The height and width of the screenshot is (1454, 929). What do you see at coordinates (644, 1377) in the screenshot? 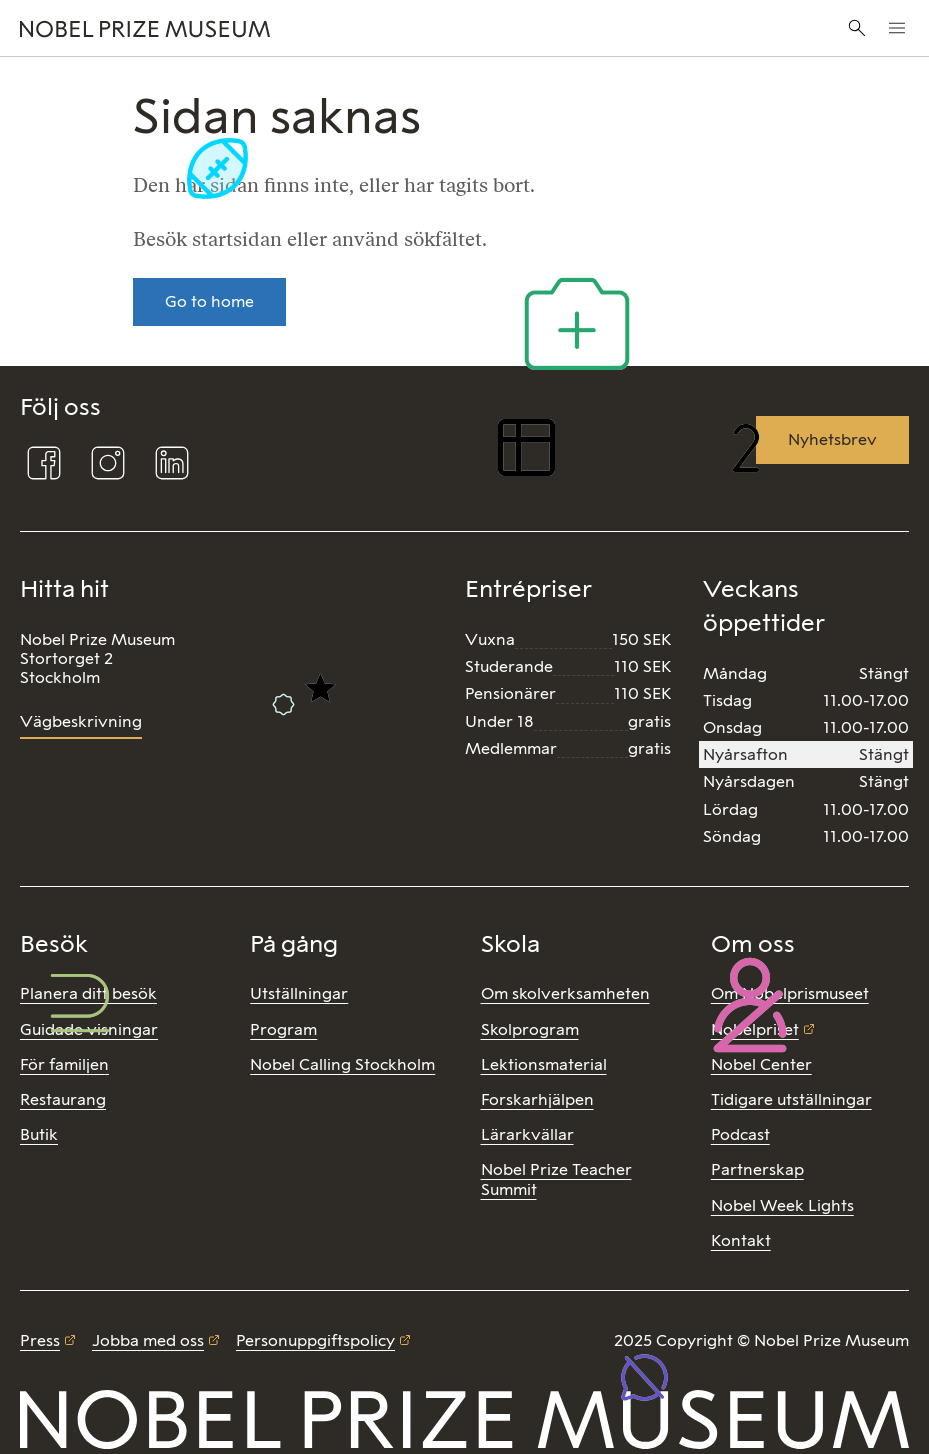
I see `mute or disable chat notifications` at bounding box center [644, 1377].